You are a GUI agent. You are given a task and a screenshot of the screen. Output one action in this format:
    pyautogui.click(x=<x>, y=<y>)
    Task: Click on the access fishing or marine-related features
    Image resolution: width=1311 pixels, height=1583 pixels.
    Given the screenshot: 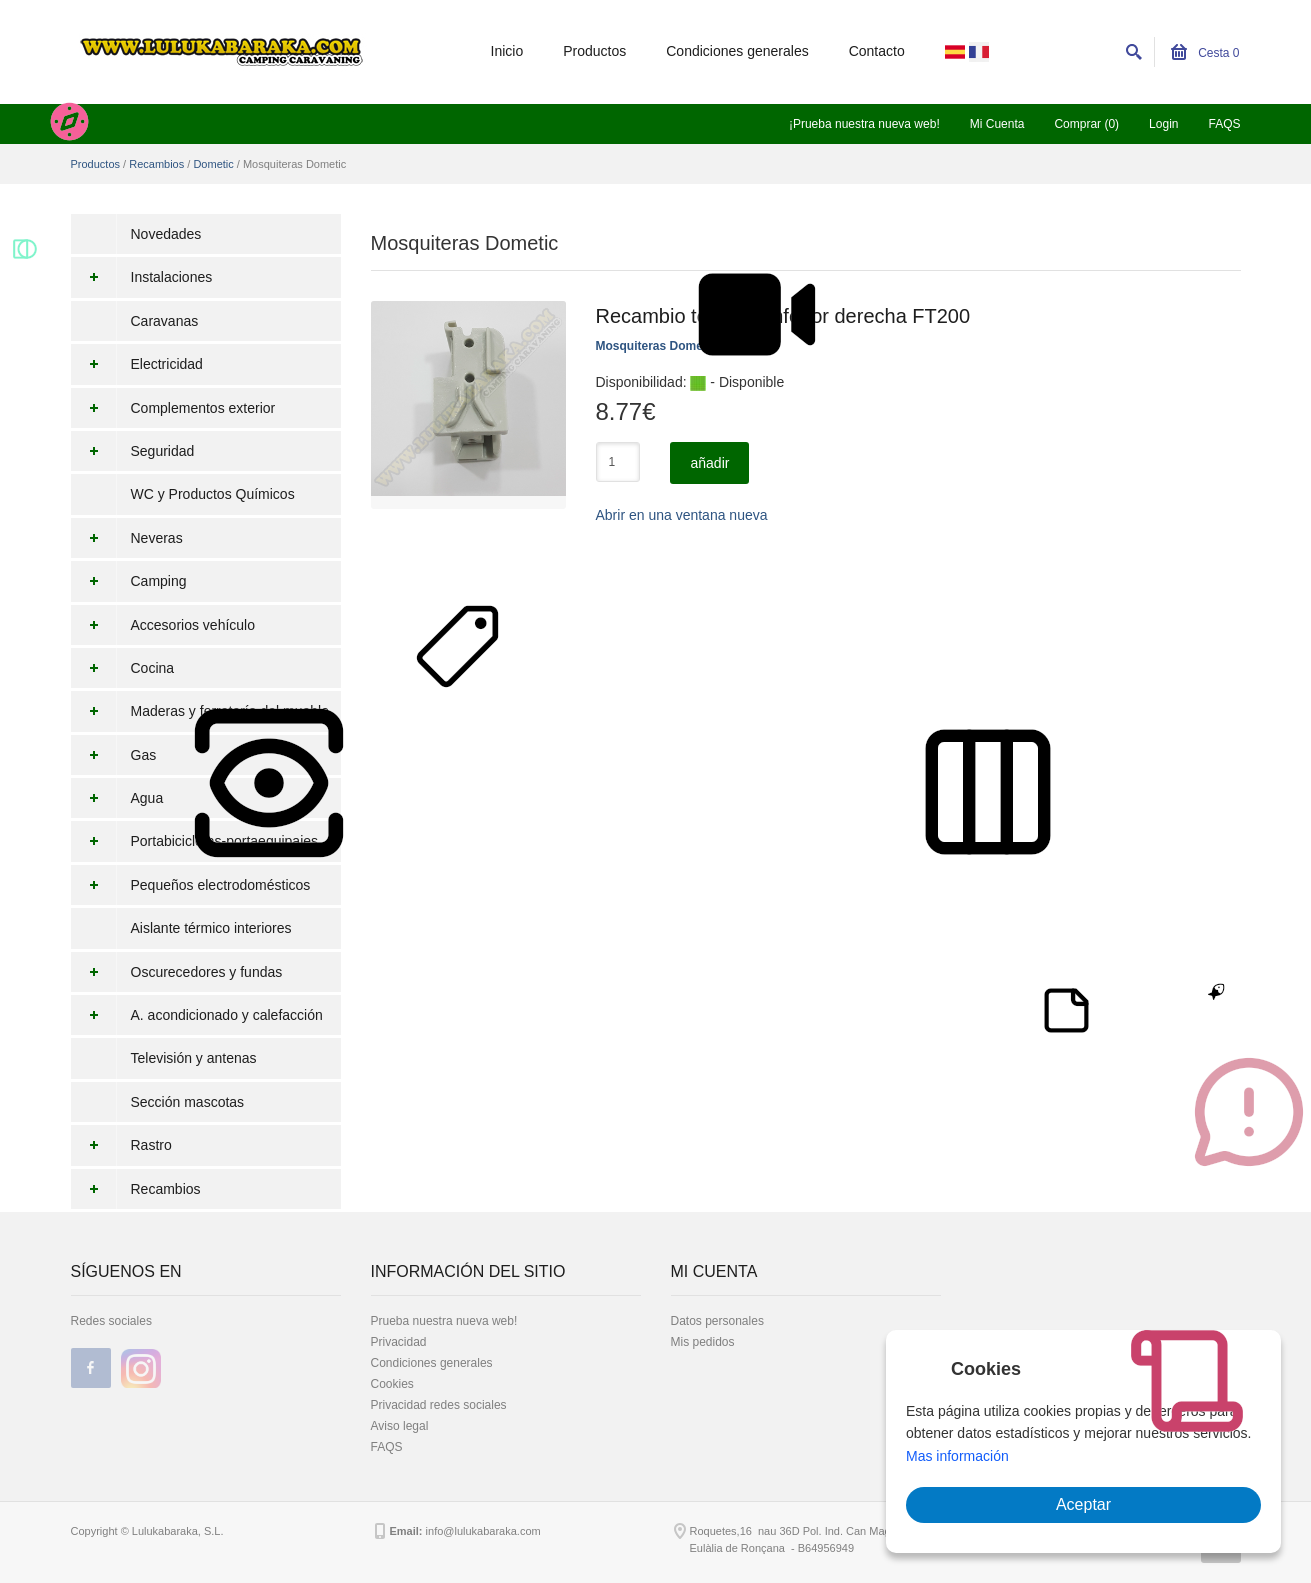 What is the action you would take?
    pyautogui.click(x=1217, y=991)
    